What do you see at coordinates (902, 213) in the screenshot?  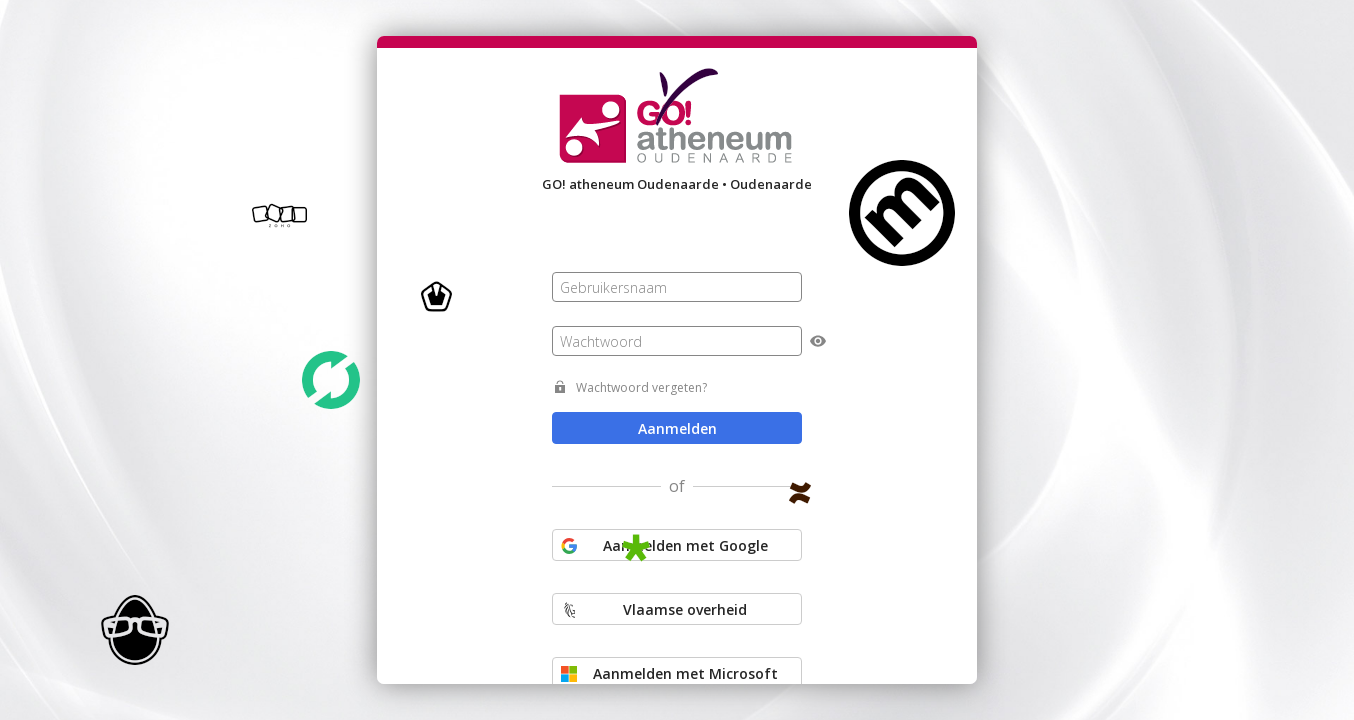 I see `visit metacritic website` at bounding box center [902, 213].